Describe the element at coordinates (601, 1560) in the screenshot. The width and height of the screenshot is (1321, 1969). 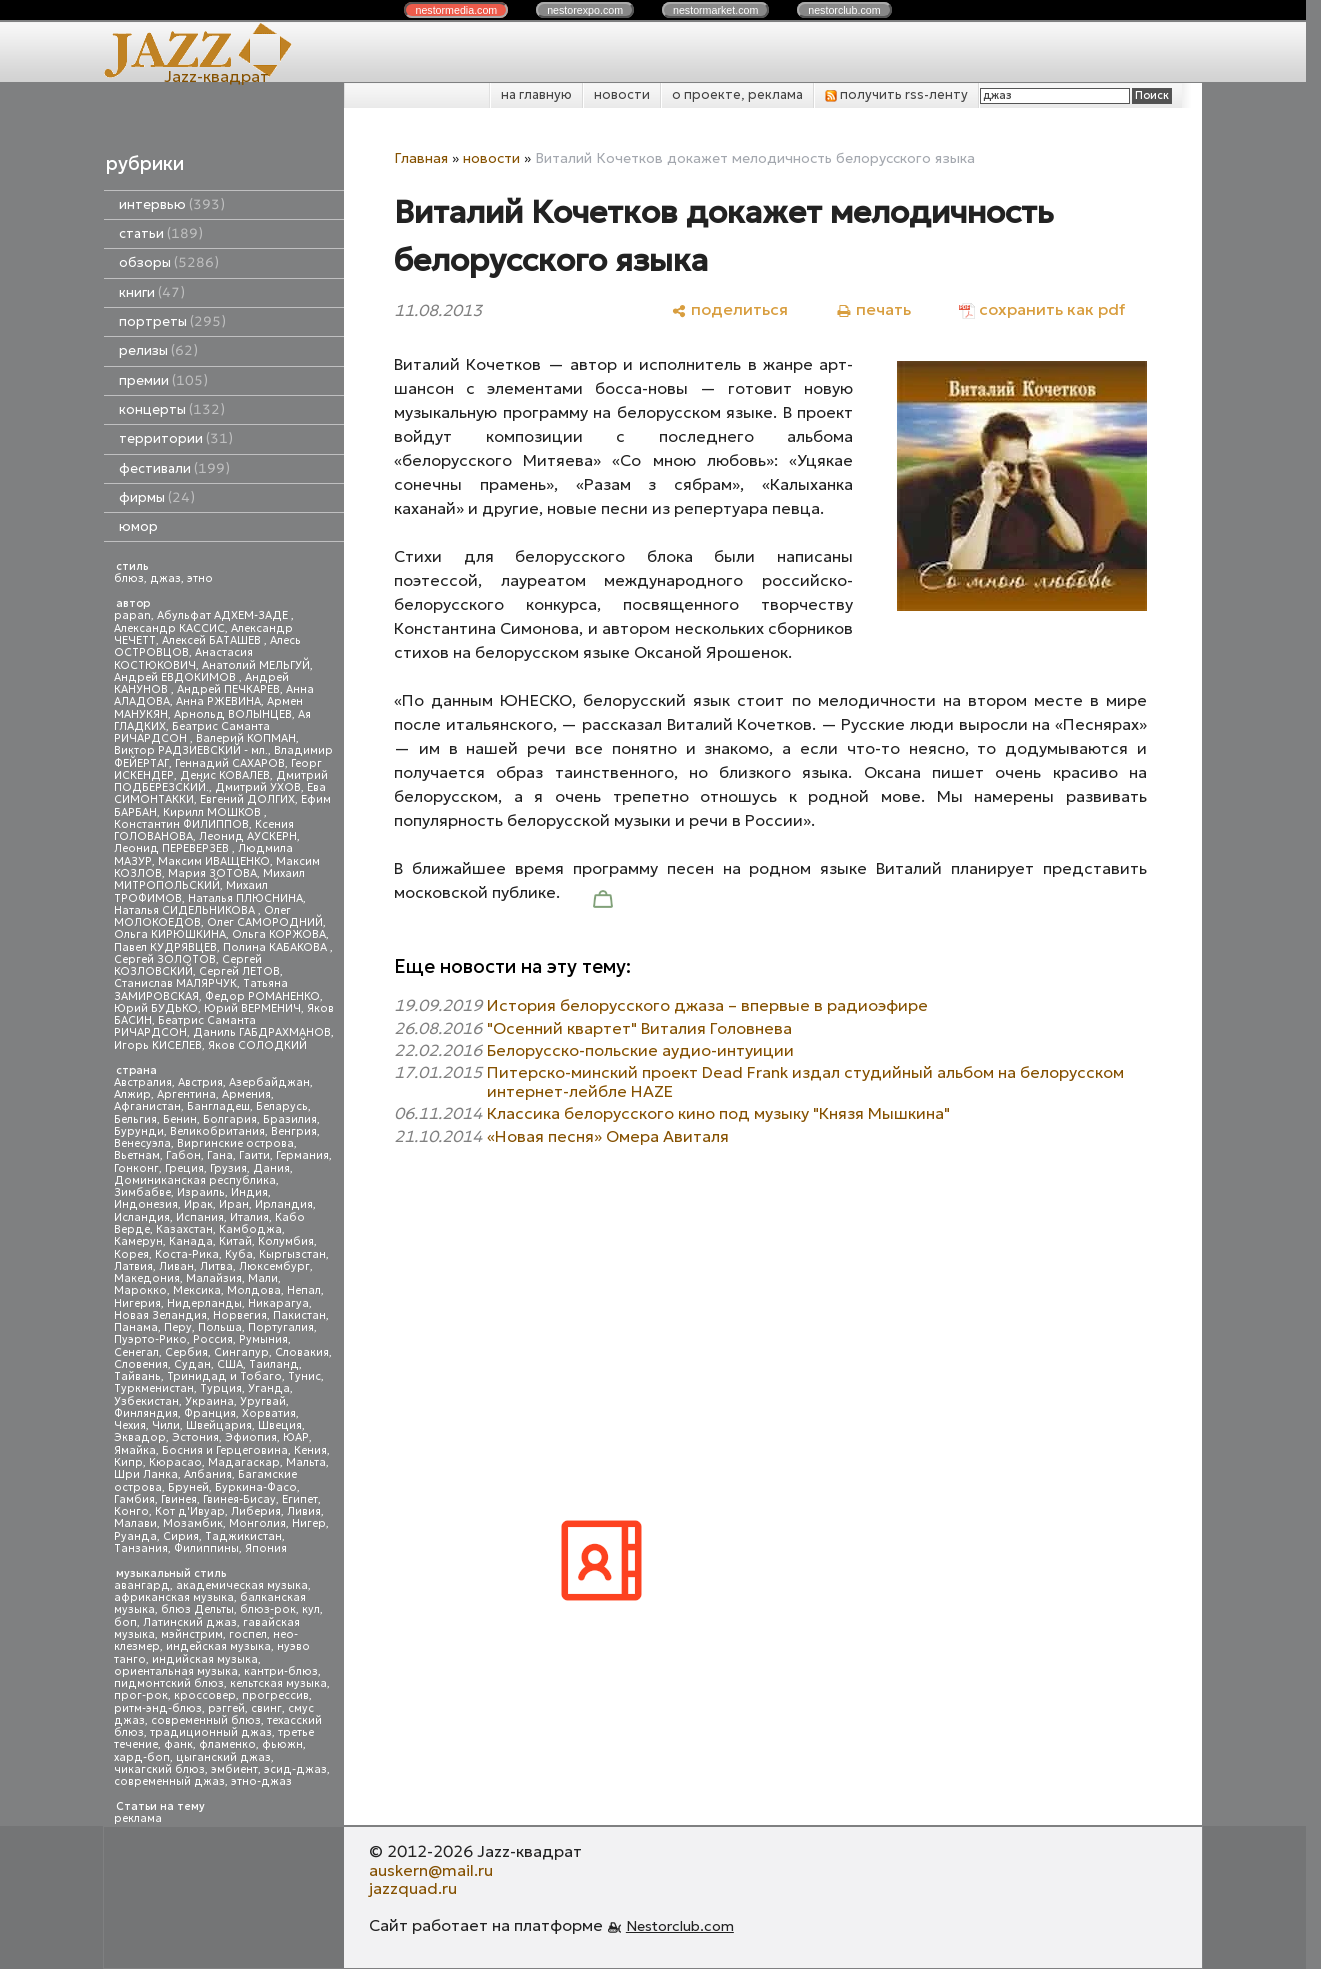
I see `open contacts or address book` at that location.